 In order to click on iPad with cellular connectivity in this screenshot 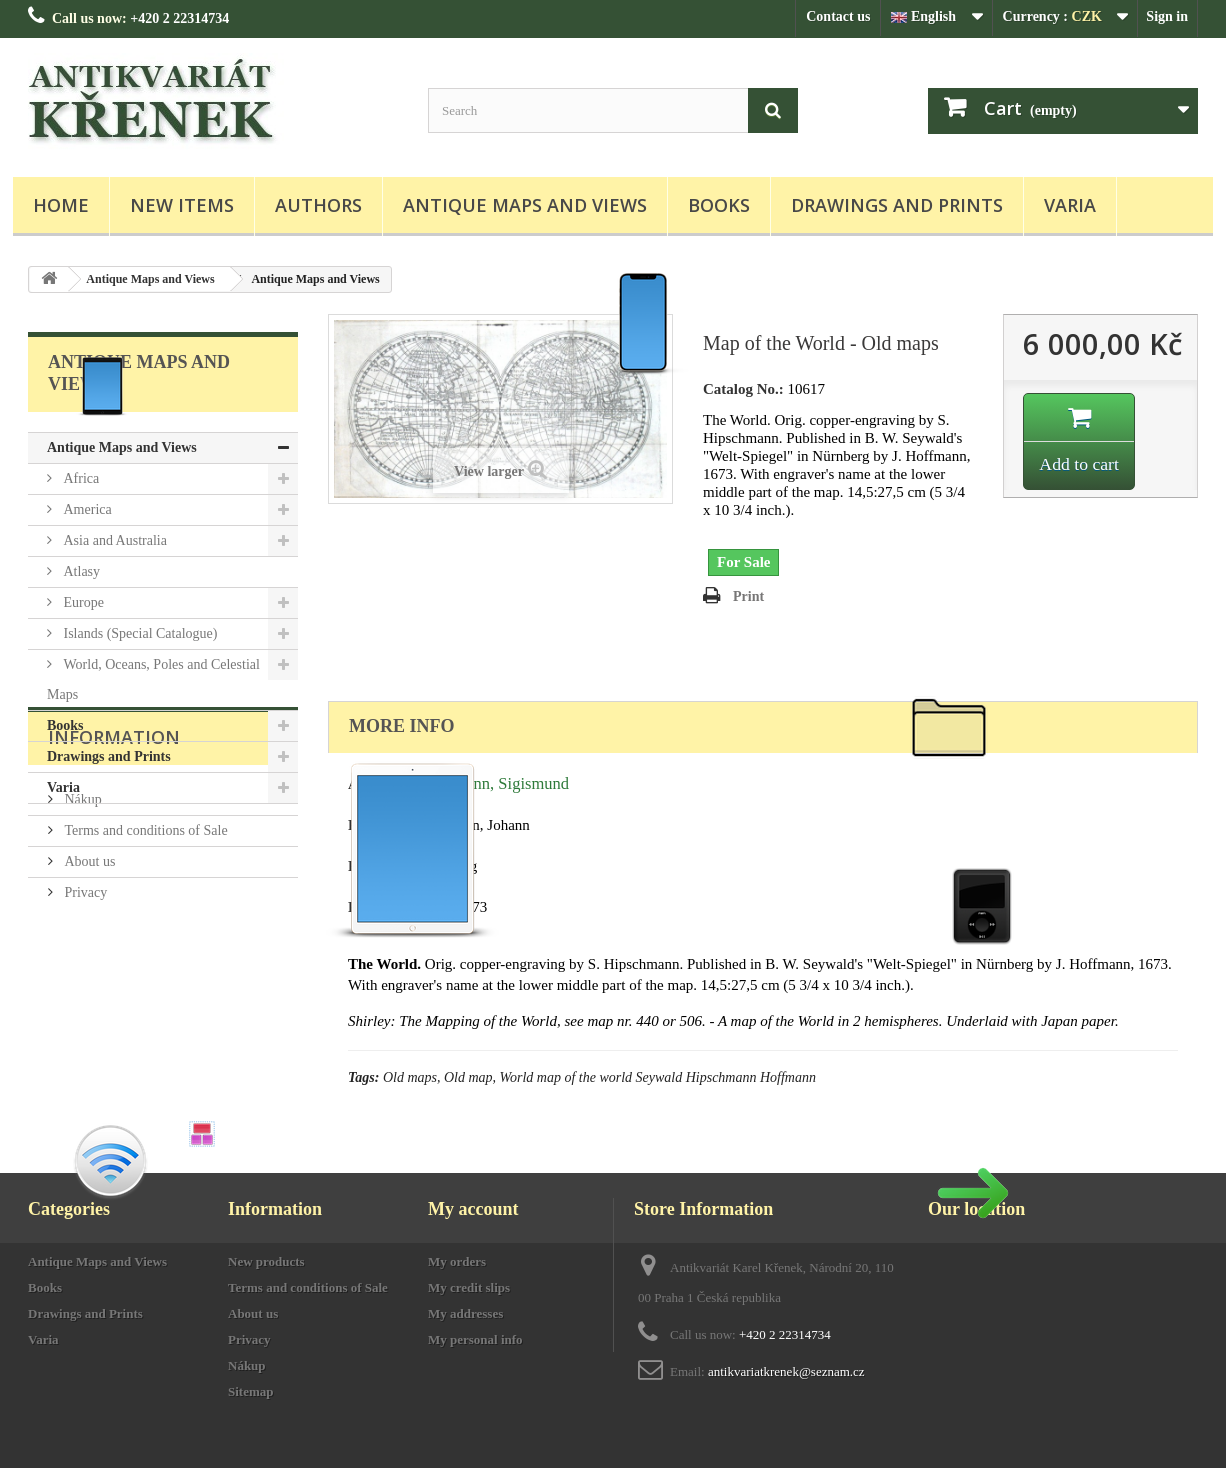, I will do `click(102, 386)`.